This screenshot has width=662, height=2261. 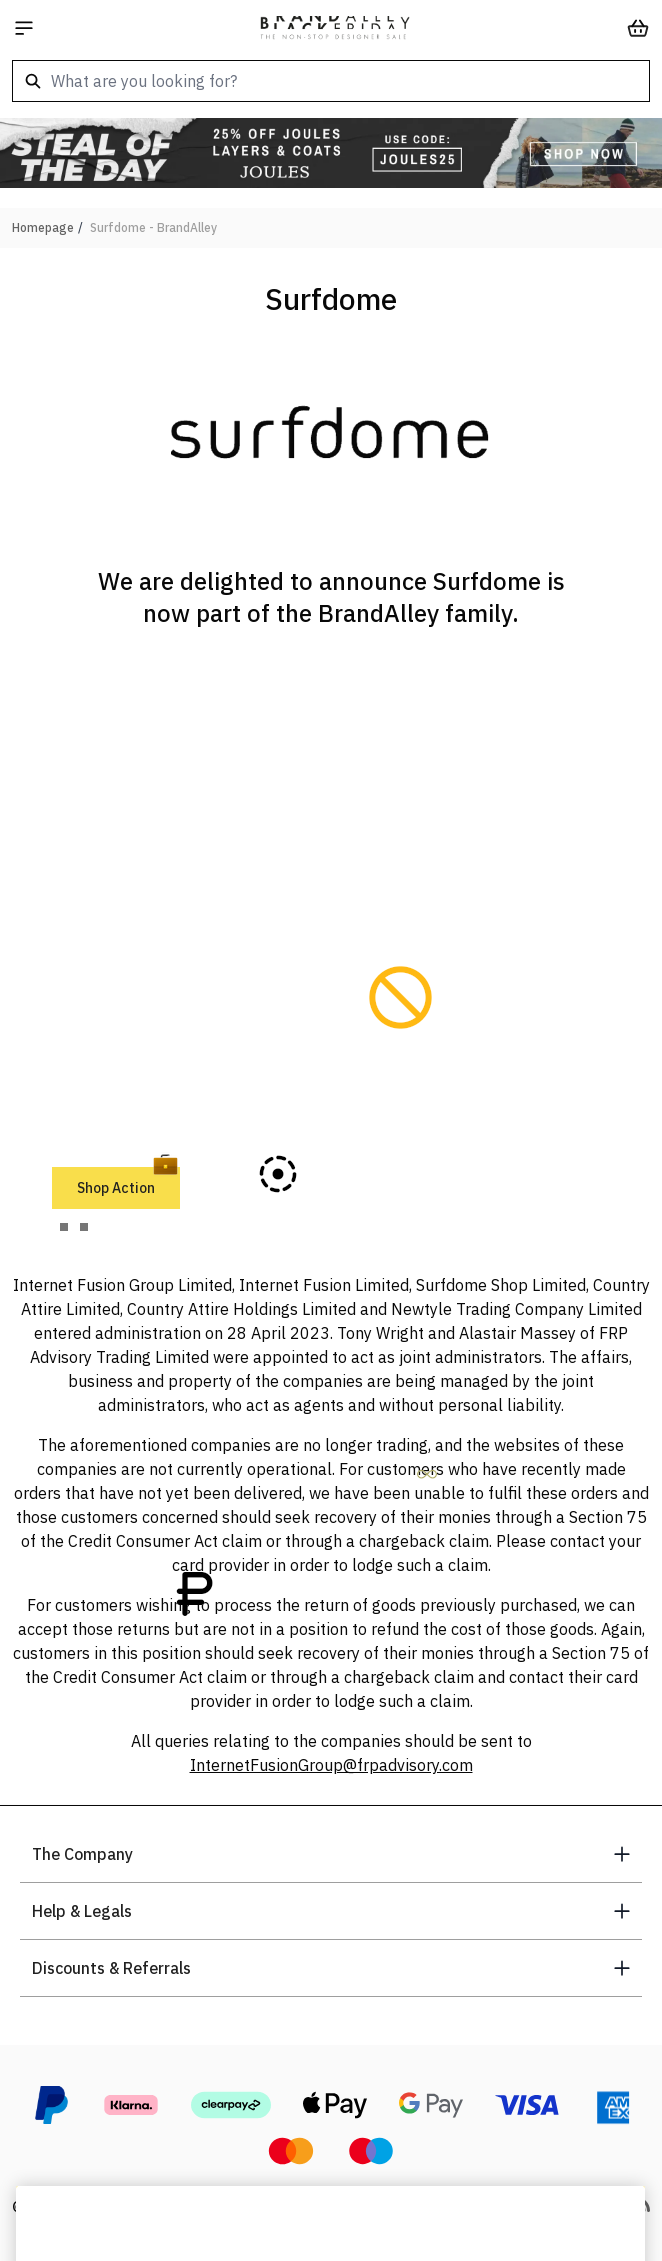 What do you see at coordinates (165, 1164) in the screenshot?
I see `access work or business files` at bounding box center [165, 1164].